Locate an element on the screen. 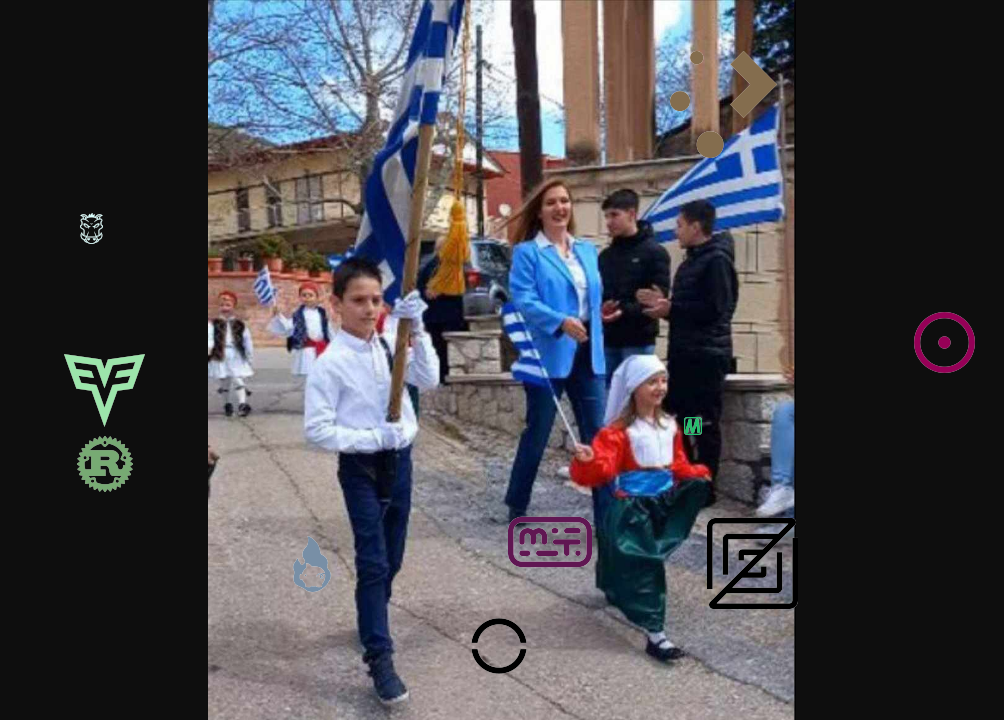  rust programming language logo is located at coordinates (105, 464).